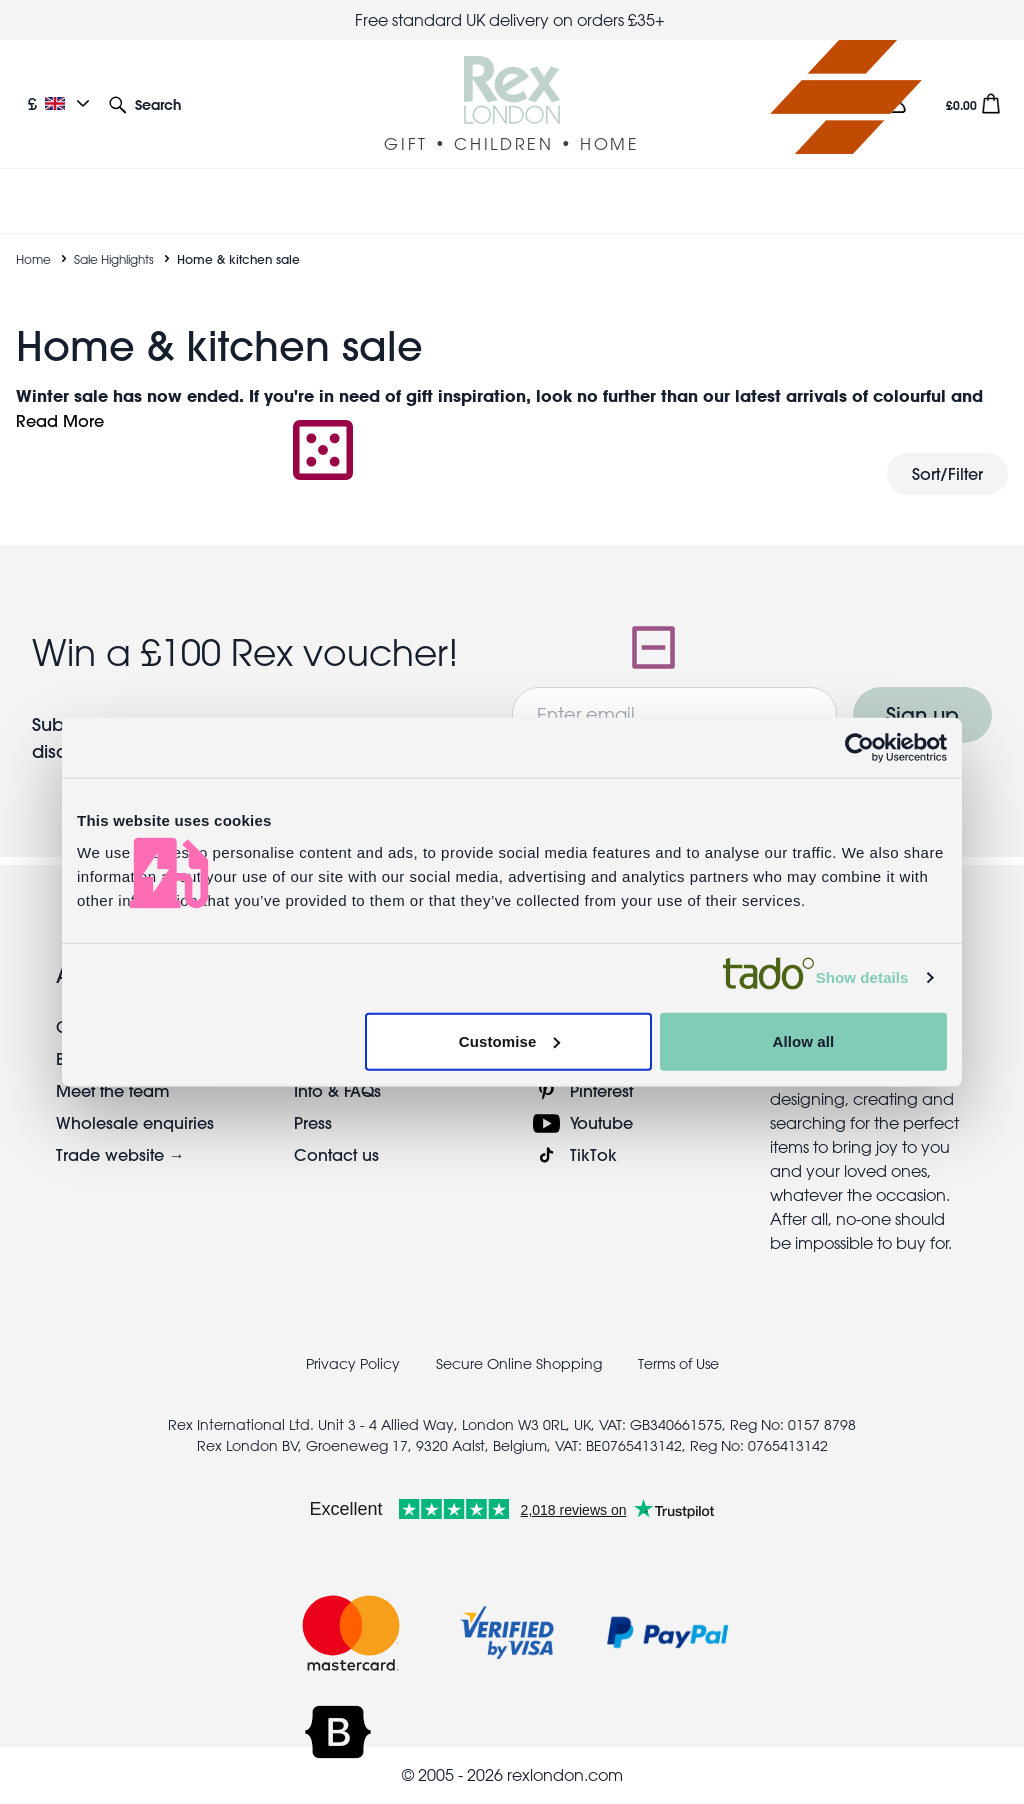 The width and height of the screenshot is (1024, 1804). What do you see at coordinates (768, 973) in the screenshot?
I see `tado° smart home app logo` at bounding box center [768, 973].